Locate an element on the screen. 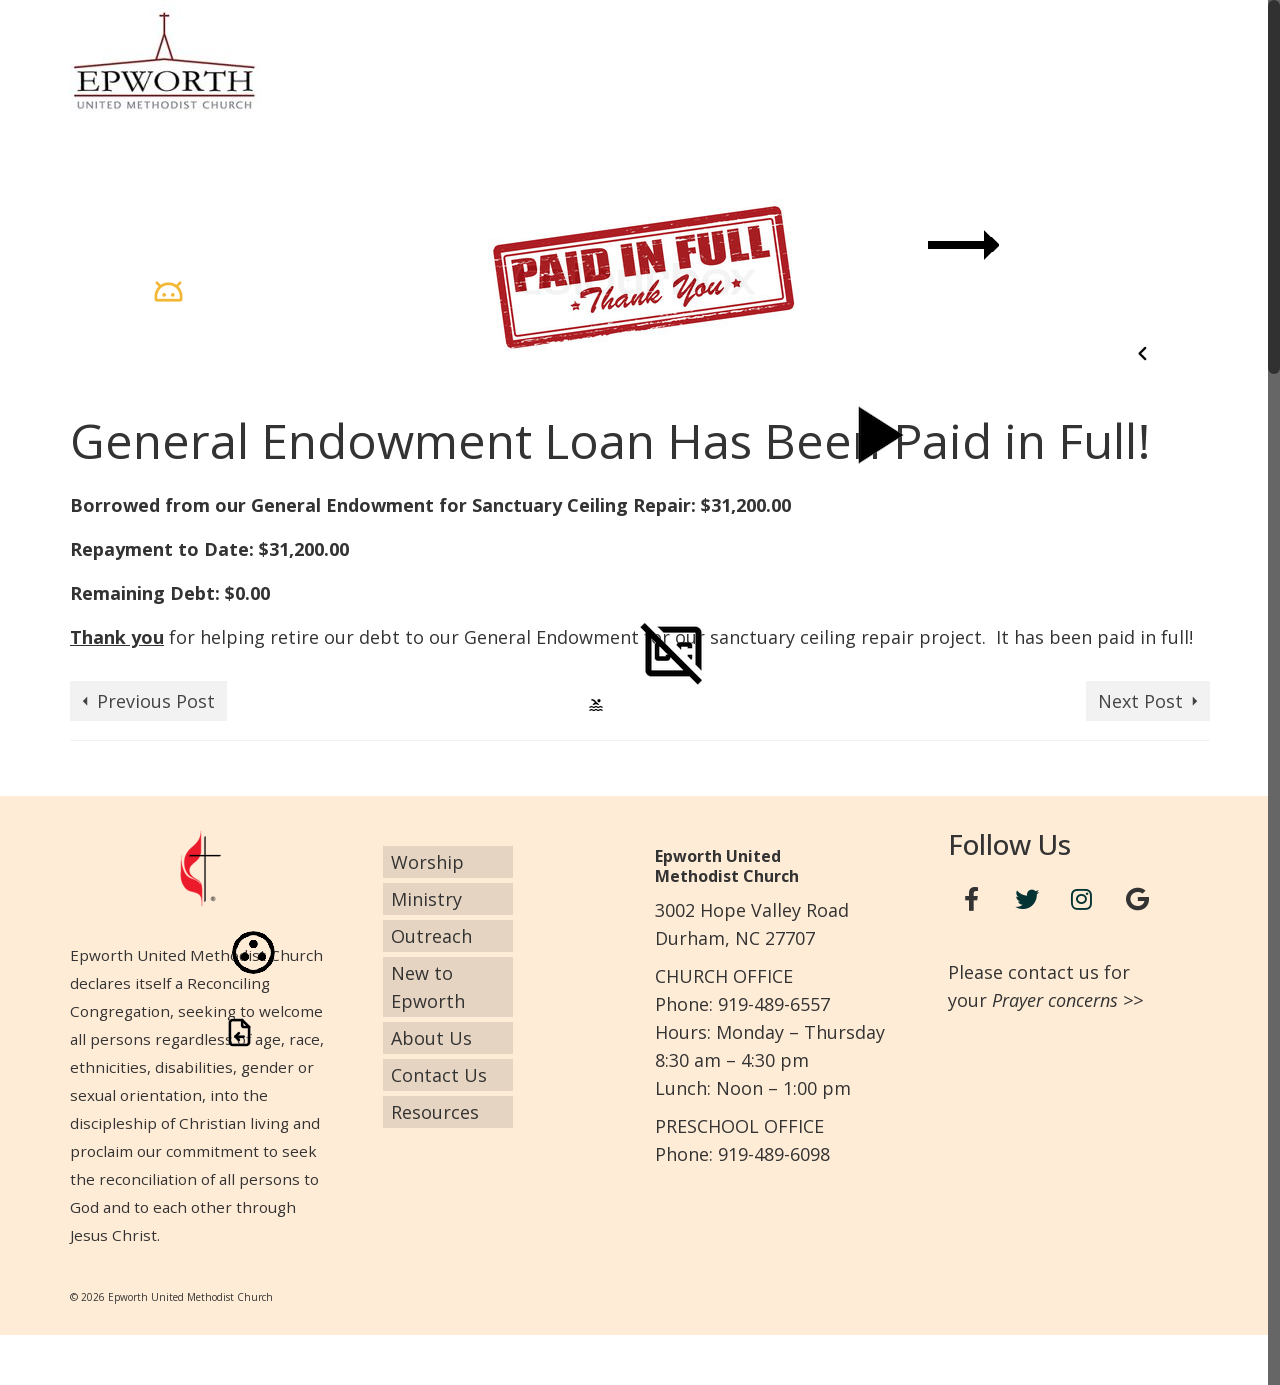 Image resolution: width=1280 pixels, height=1385 pixels. indicates no change or stable trend is located at coordinates (962, 245).